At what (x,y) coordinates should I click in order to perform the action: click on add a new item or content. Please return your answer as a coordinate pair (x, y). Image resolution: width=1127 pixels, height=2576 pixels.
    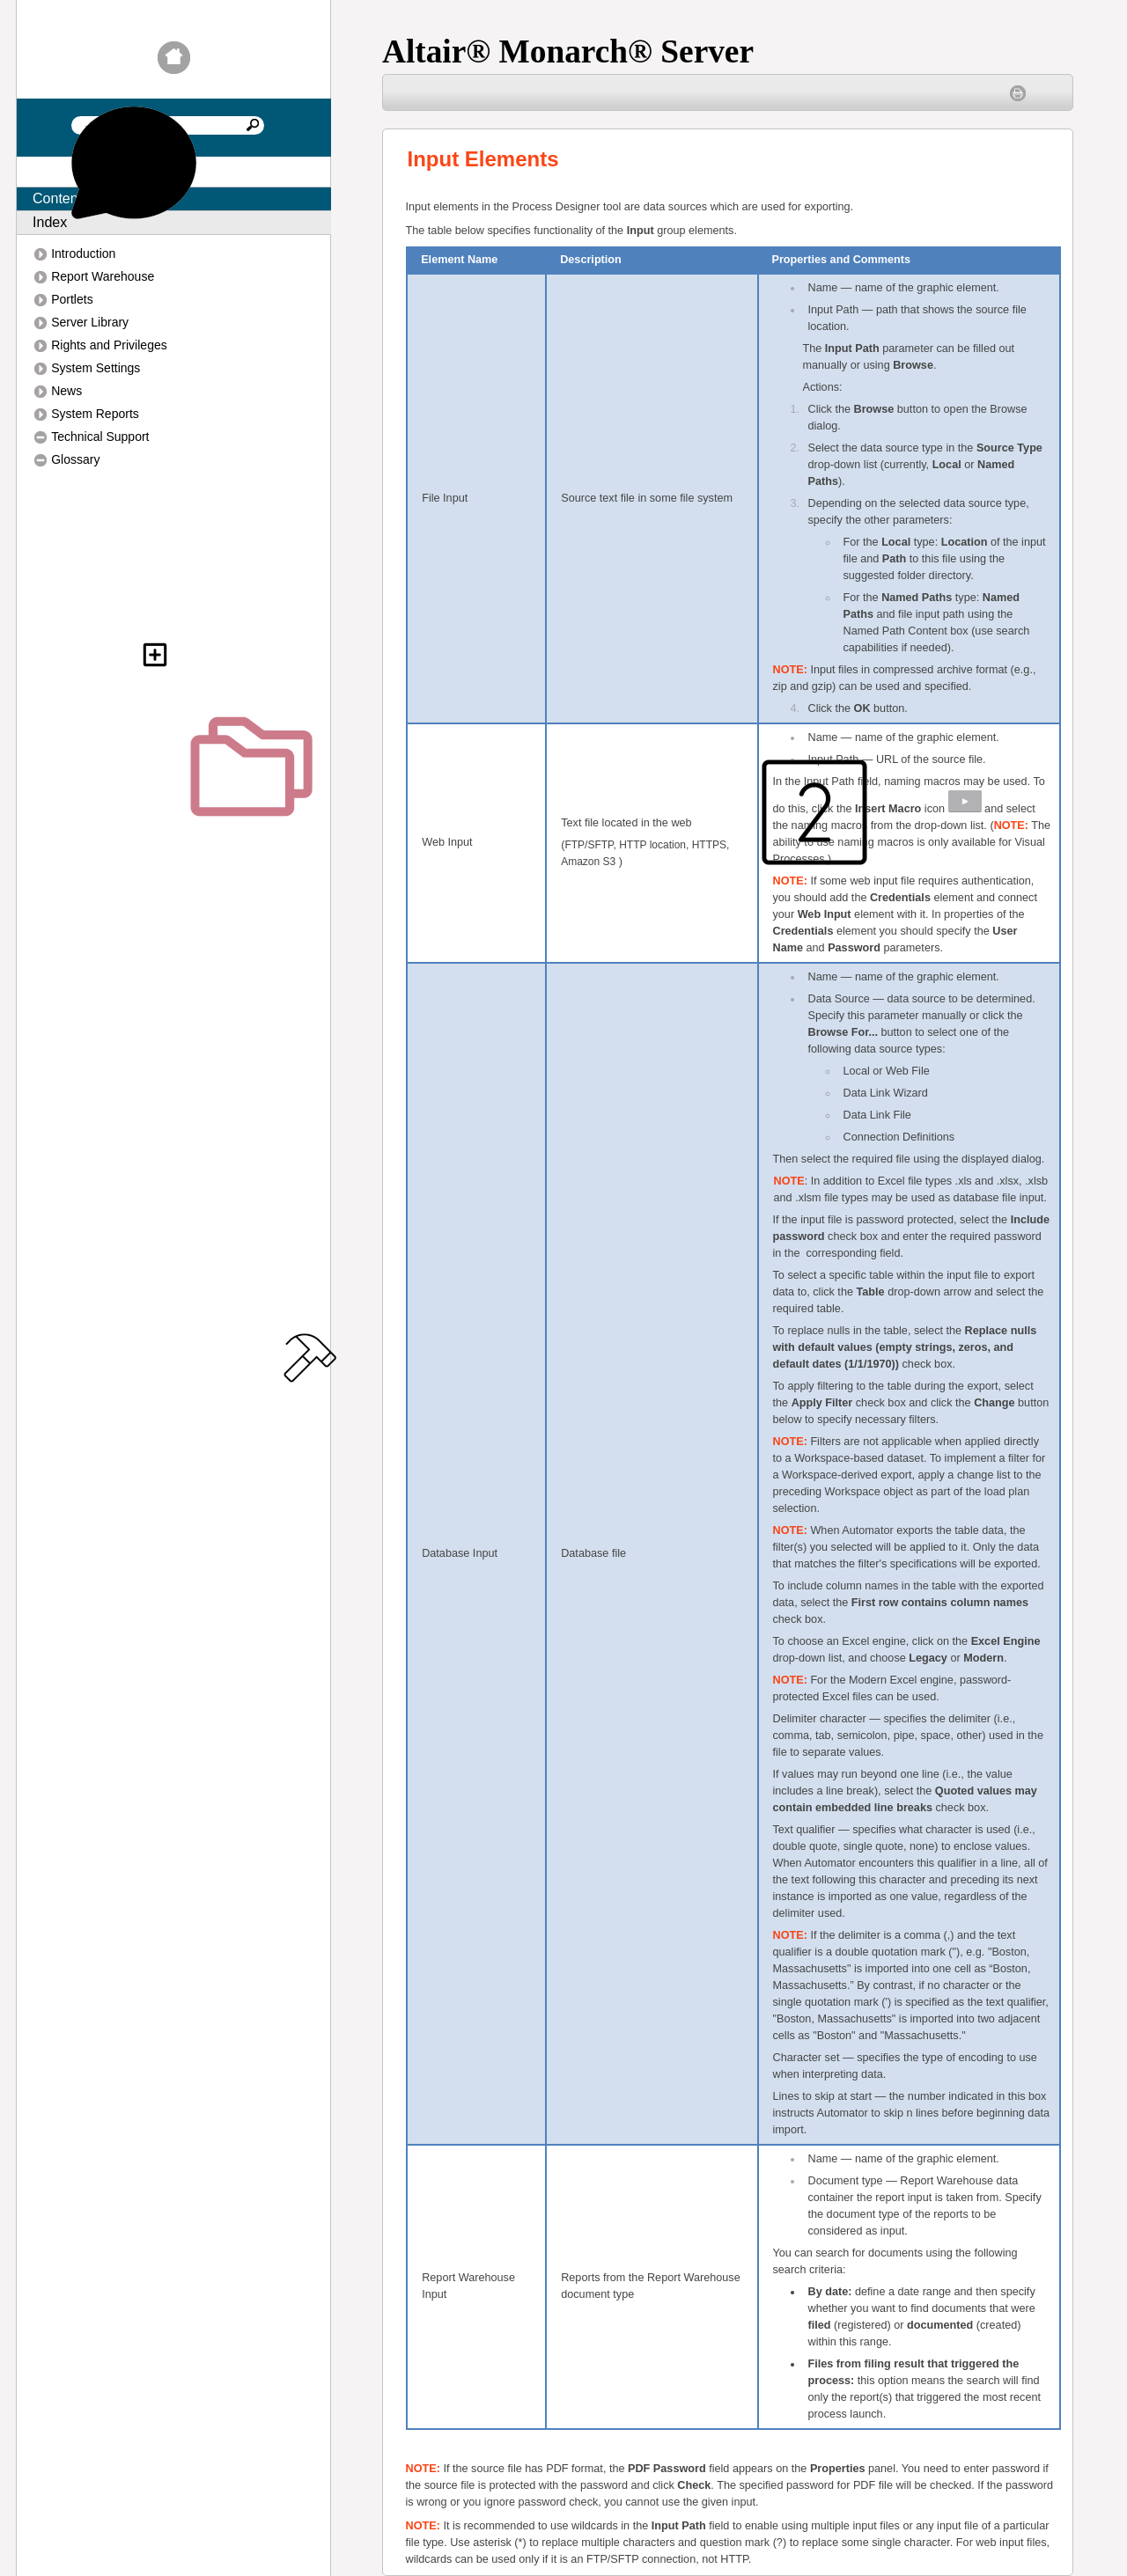
    Looking at the image, I should click on (155, 655).